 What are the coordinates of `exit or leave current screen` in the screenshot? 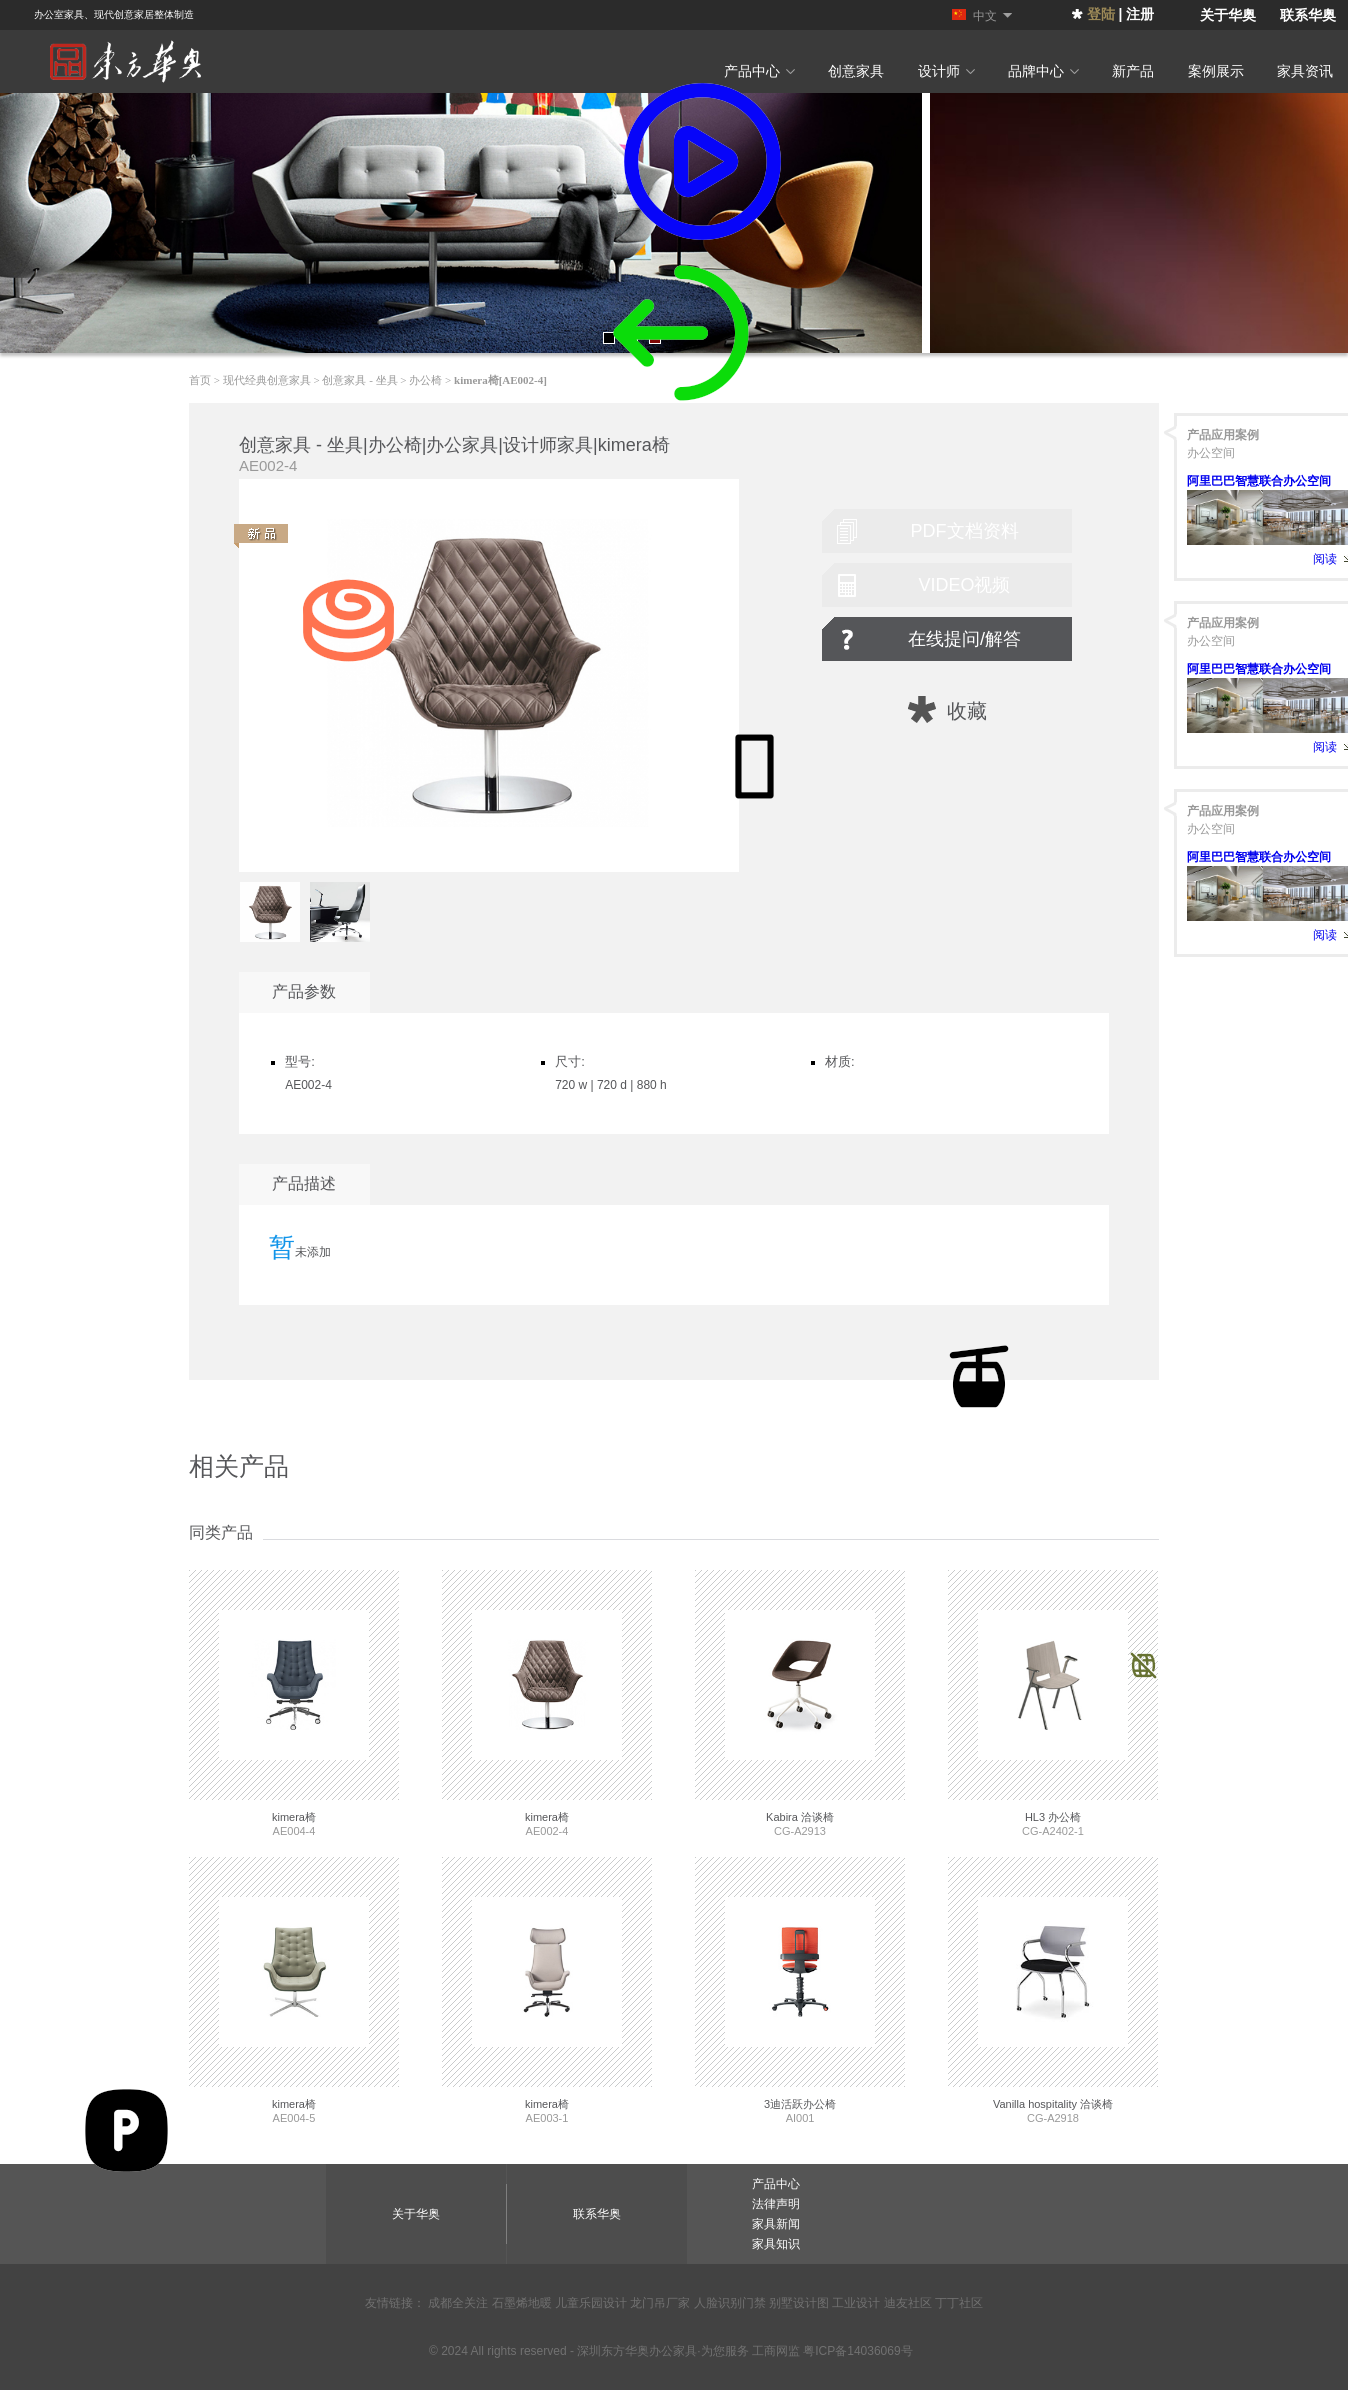 It's located at (681, 333).